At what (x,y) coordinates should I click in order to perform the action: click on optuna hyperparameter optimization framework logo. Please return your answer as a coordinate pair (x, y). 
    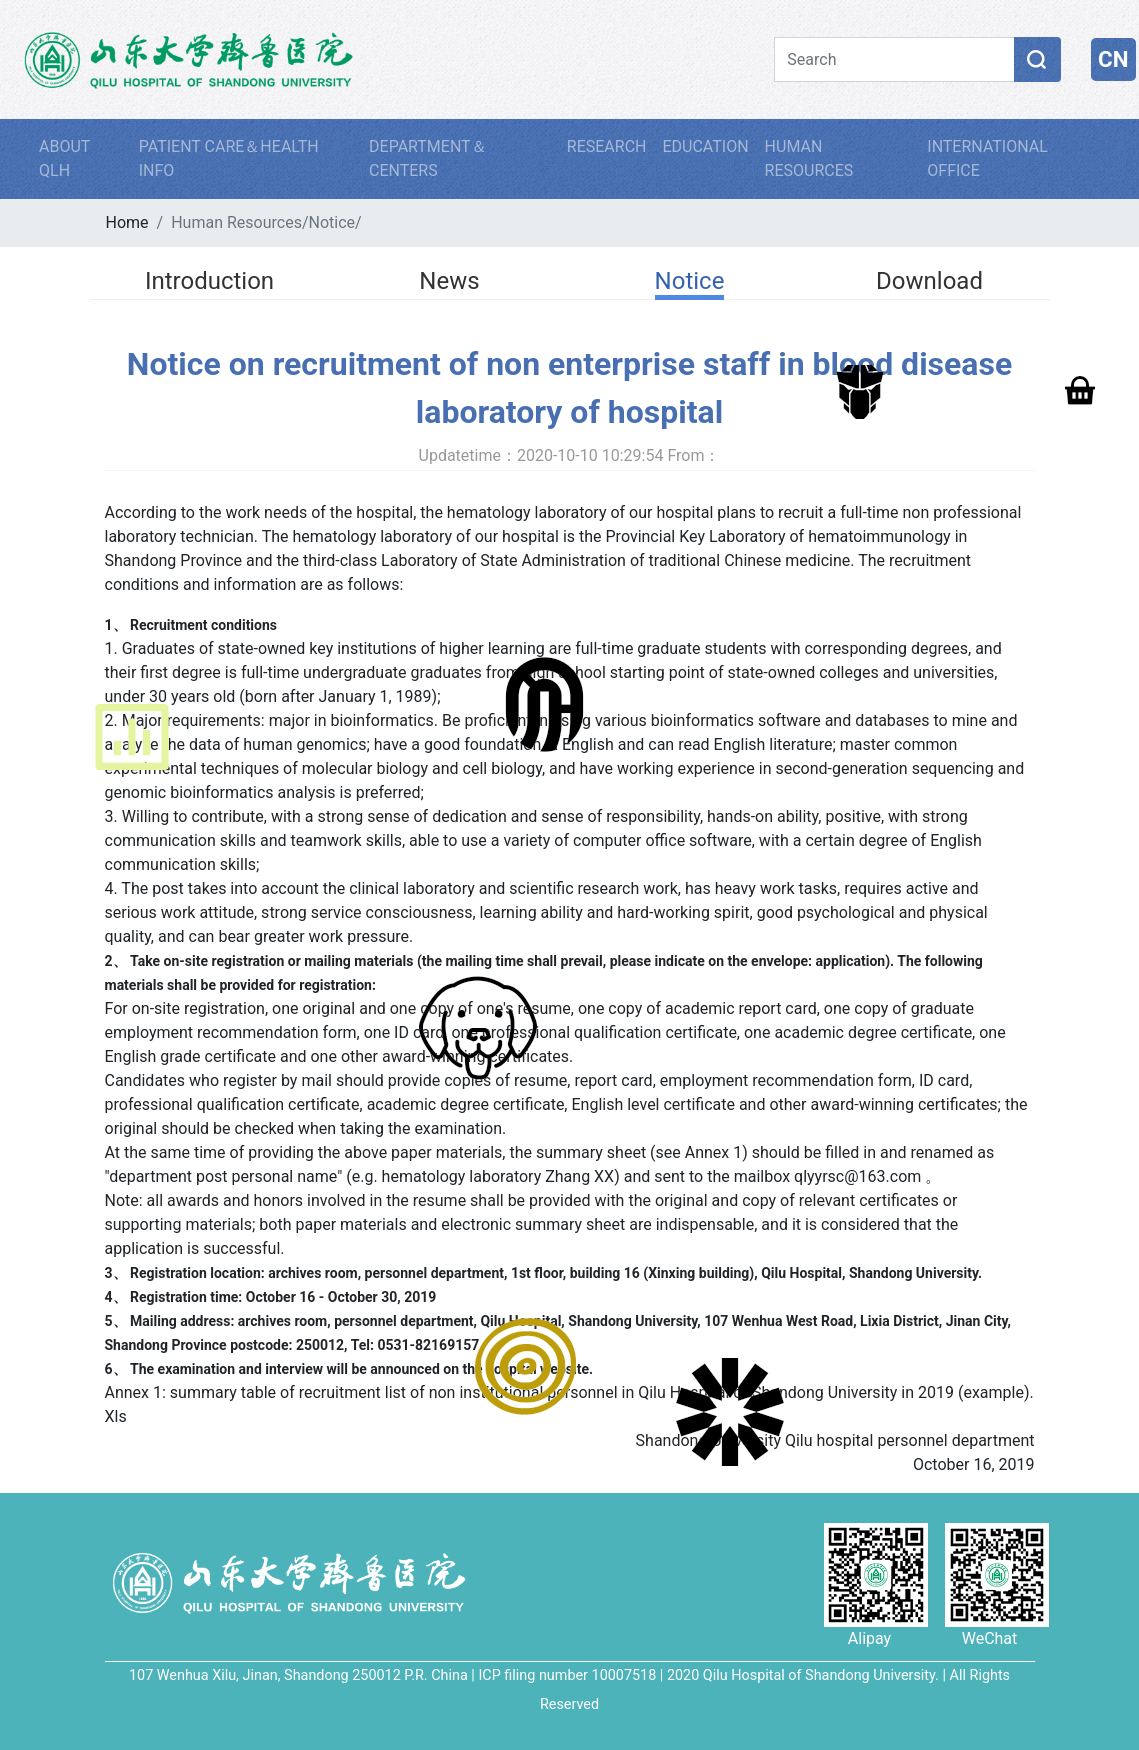
    Looking at the image, I should click on (525, 1366).